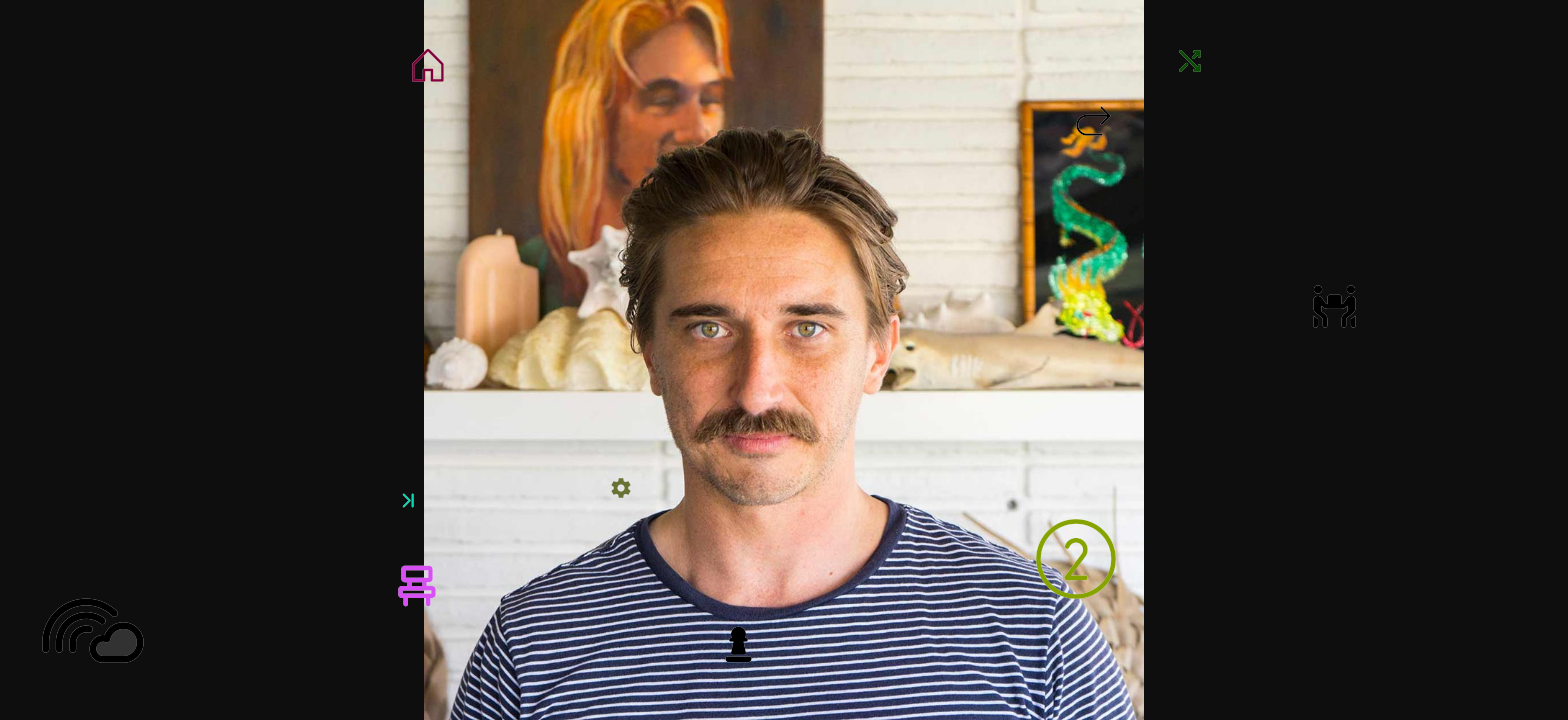  What do you see at coordinates (428, 66) in the screenshot?
I see `navigate to home screen` at bounding box center [428, 66].